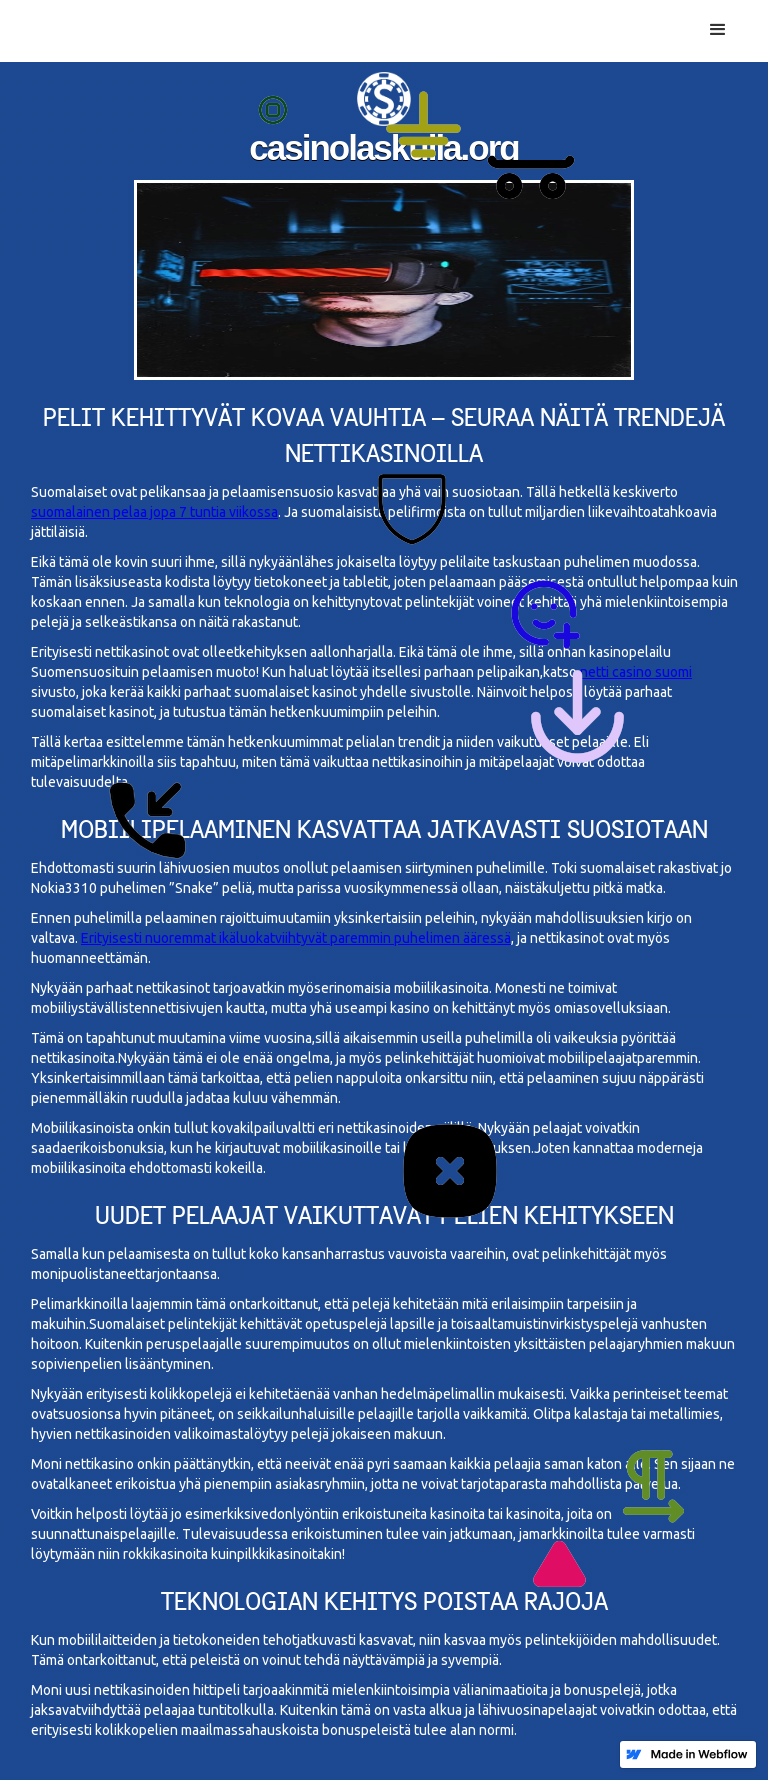 The height and width of the screenshot is (1780, 768). I want to click on playstation square button symbol, so click(273, 110).